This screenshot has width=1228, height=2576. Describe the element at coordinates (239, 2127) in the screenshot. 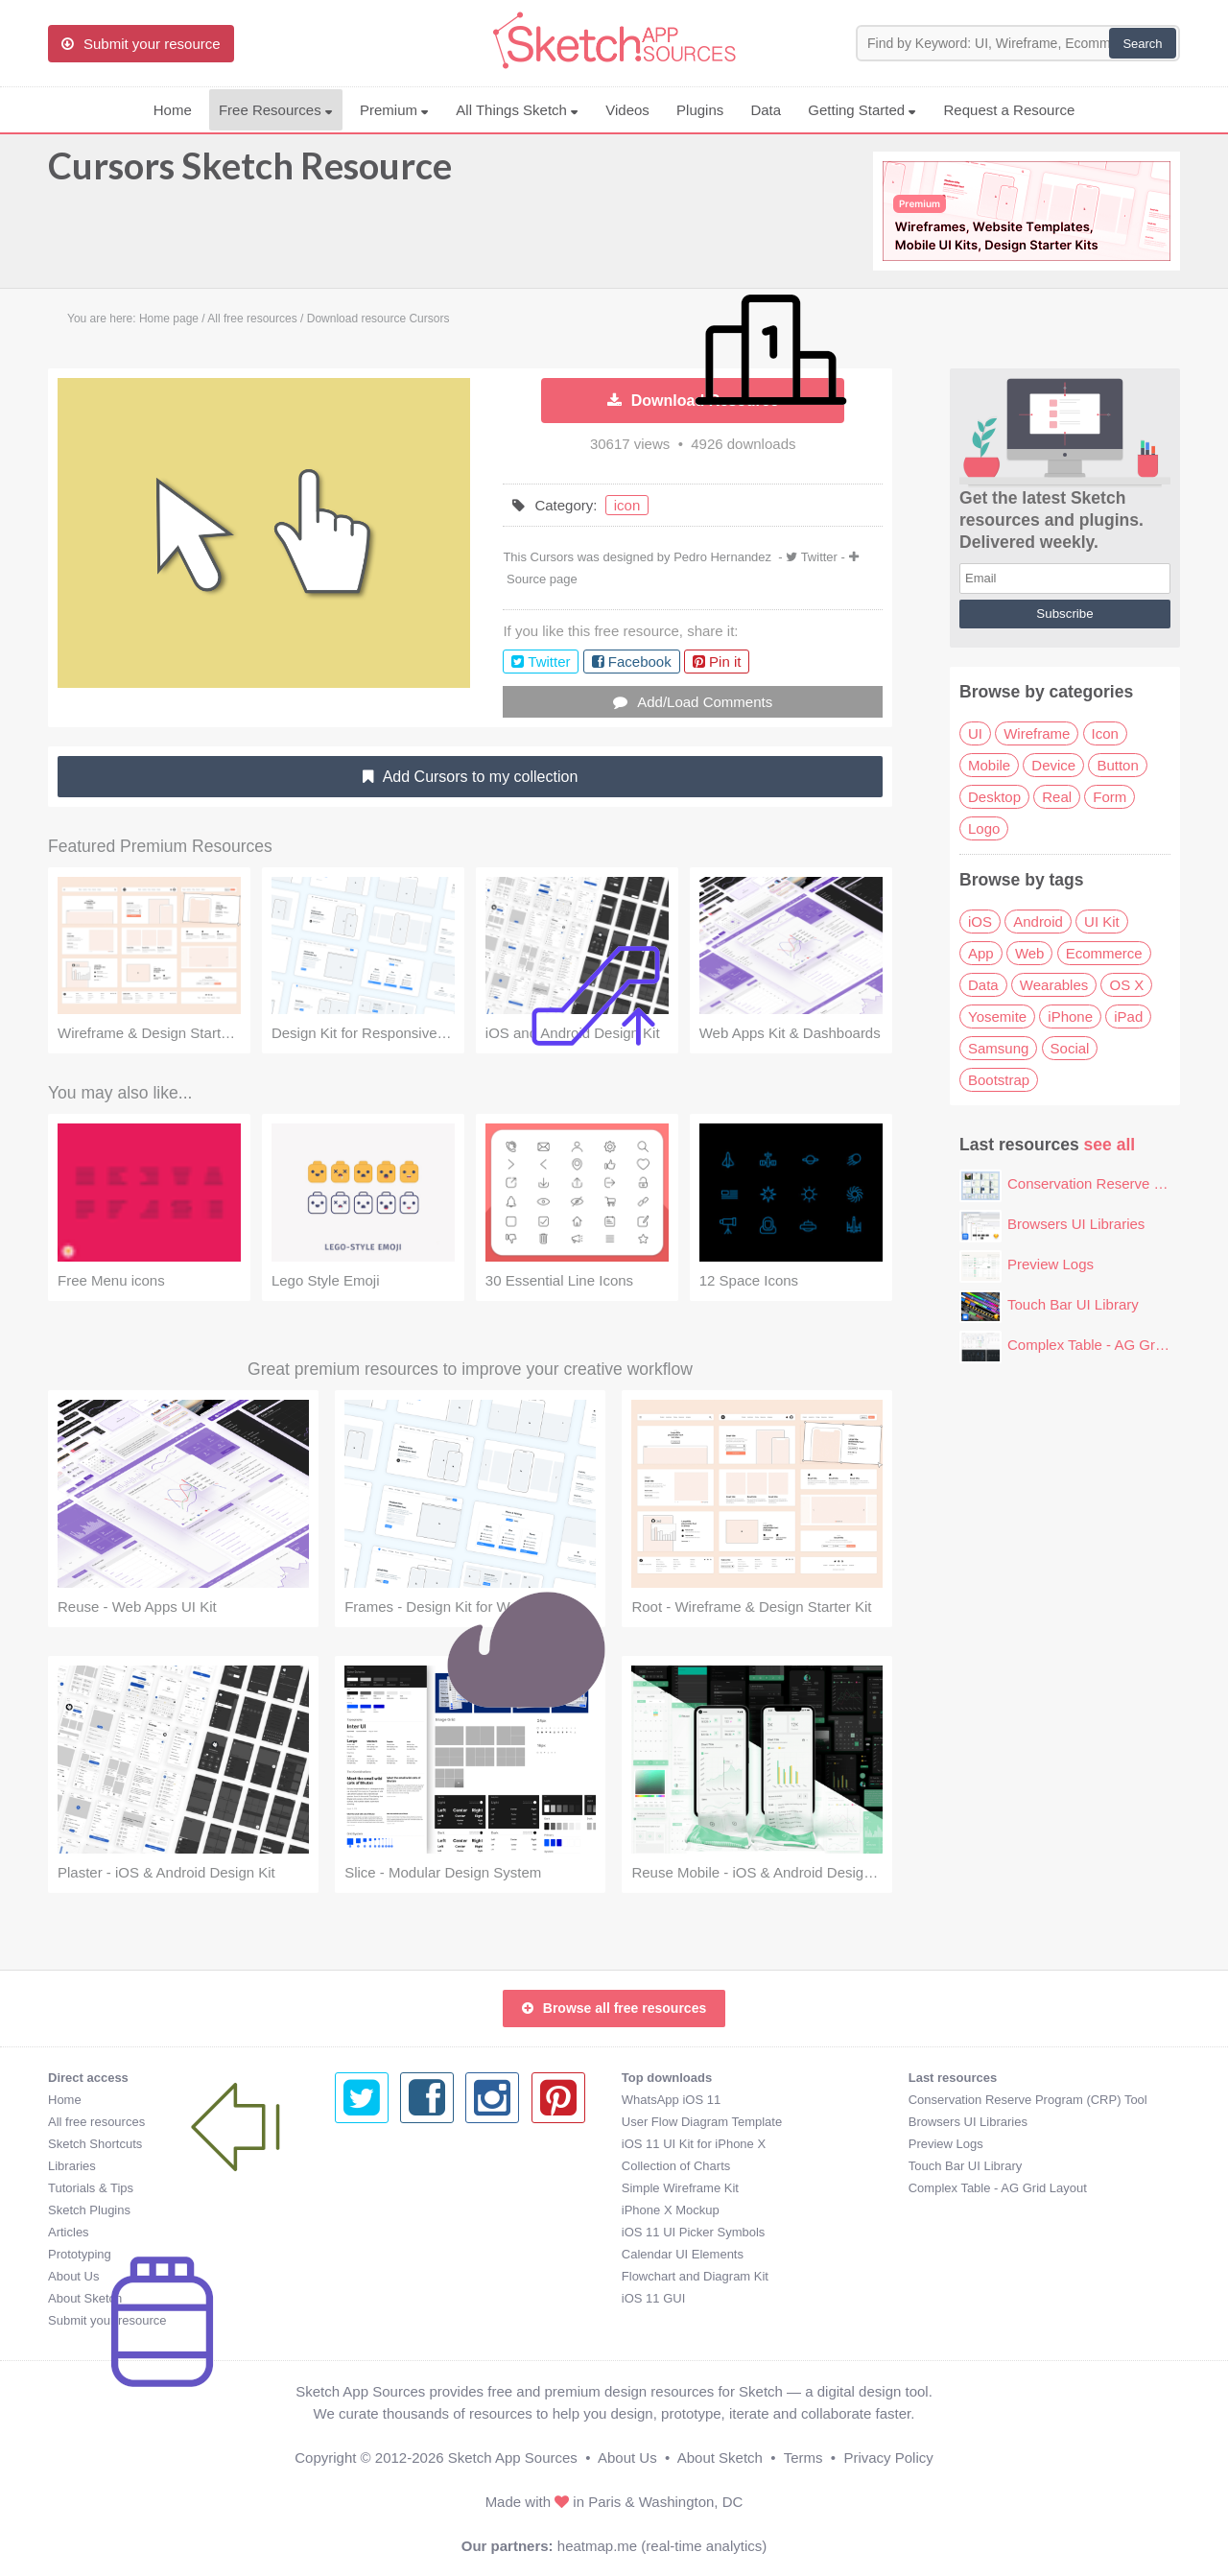

I see `go back to previous screen` at that location.